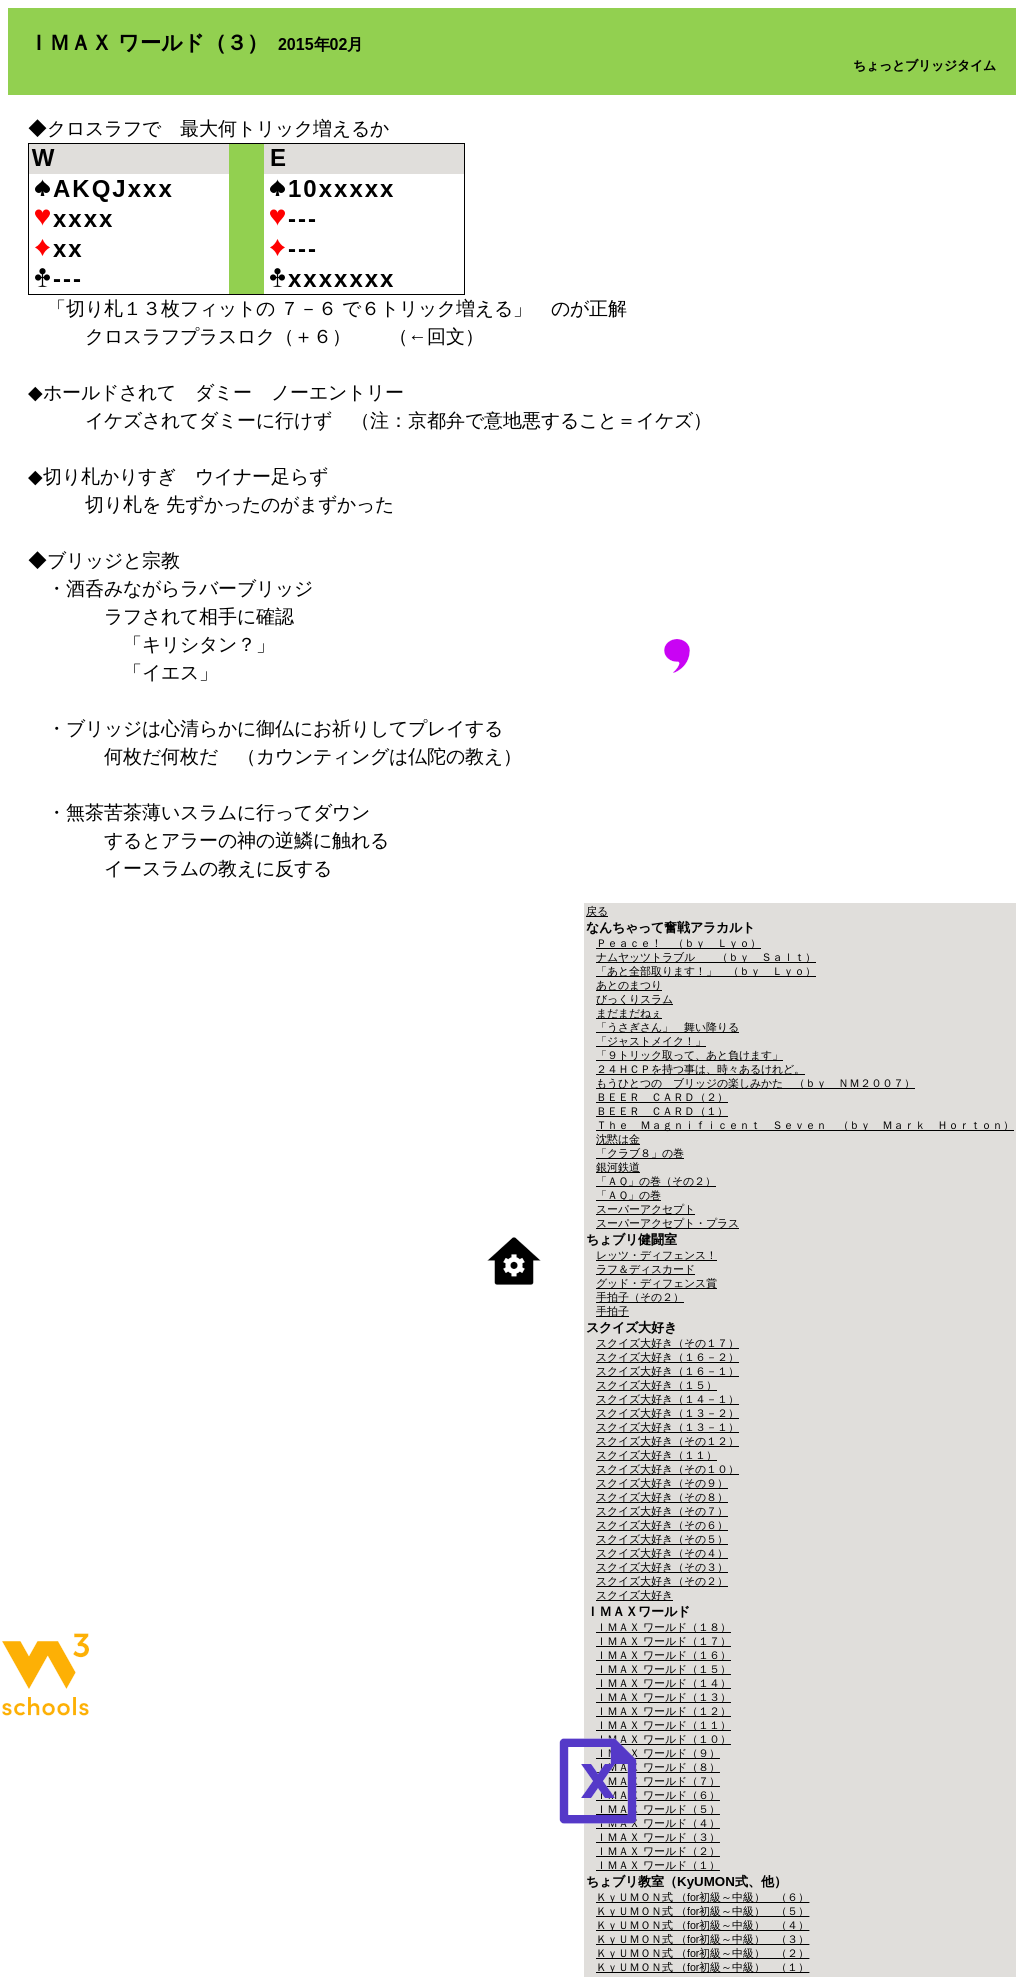 This screenshot has height=1985, width=1024. What do you see at coordinates (45, 1674) in the screenshot?
I see `visit W3Schools website` at bounding box center [45, 1674].